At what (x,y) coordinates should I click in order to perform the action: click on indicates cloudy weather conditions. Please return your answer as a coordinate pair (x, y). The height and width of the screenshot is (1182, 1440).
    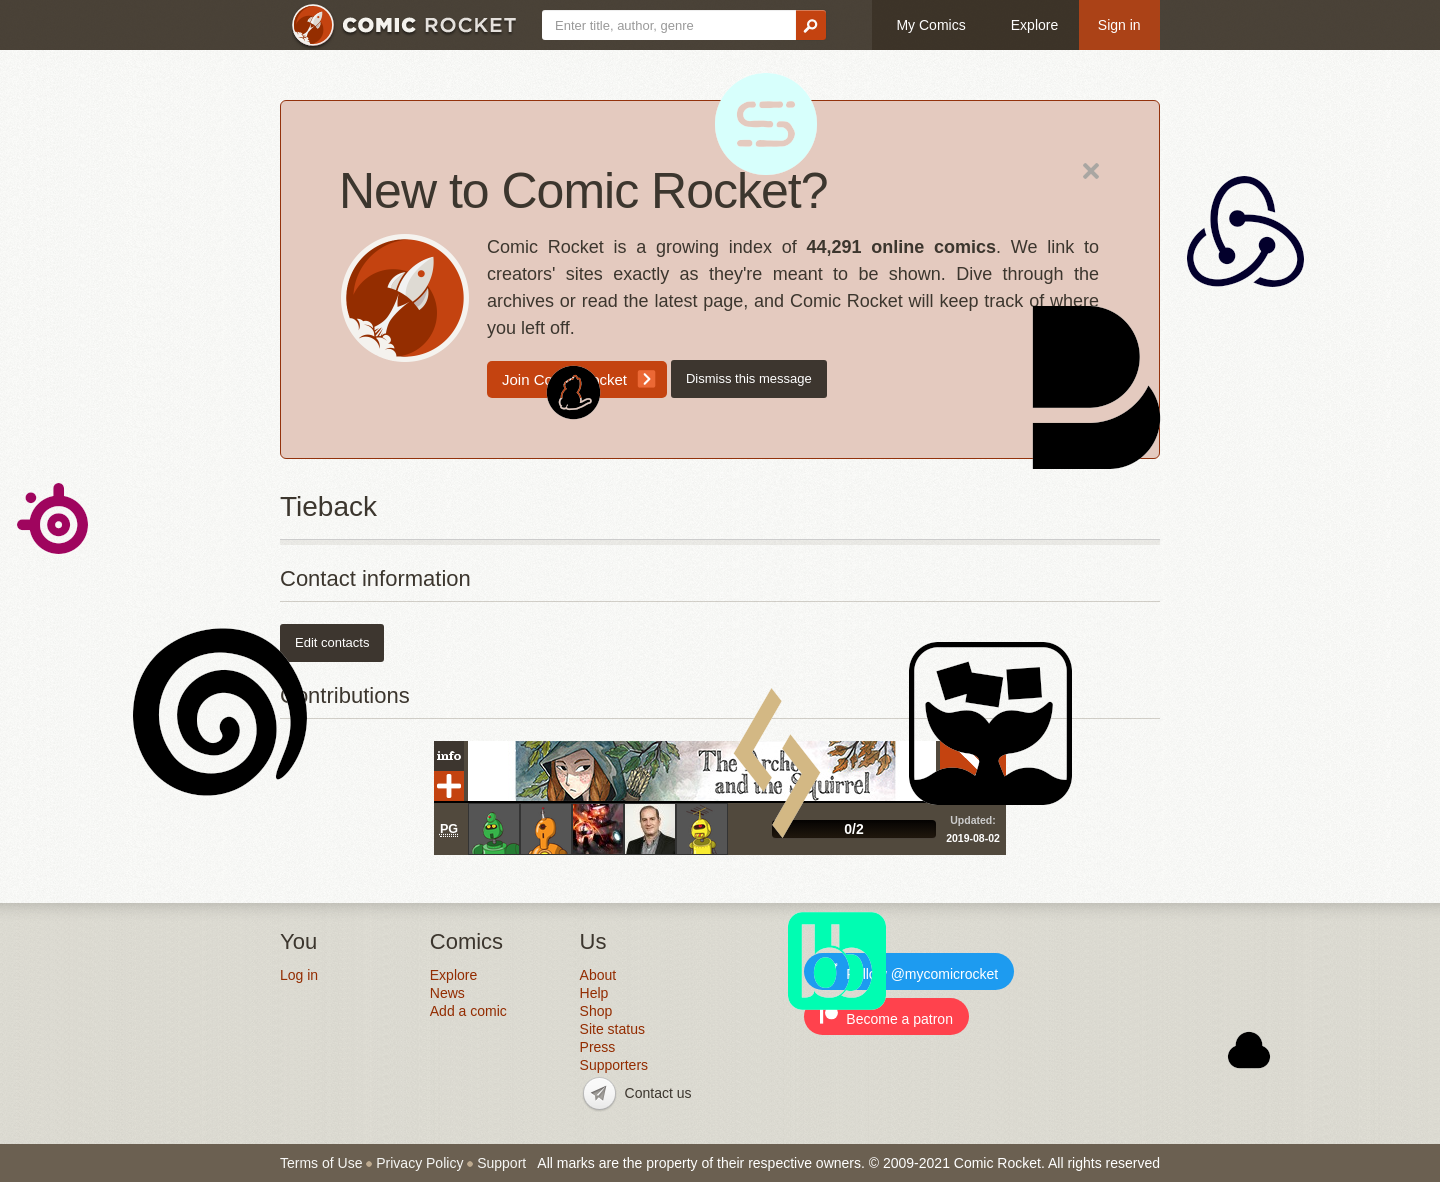
    Looking at the image, I should click on (1249, 1051).